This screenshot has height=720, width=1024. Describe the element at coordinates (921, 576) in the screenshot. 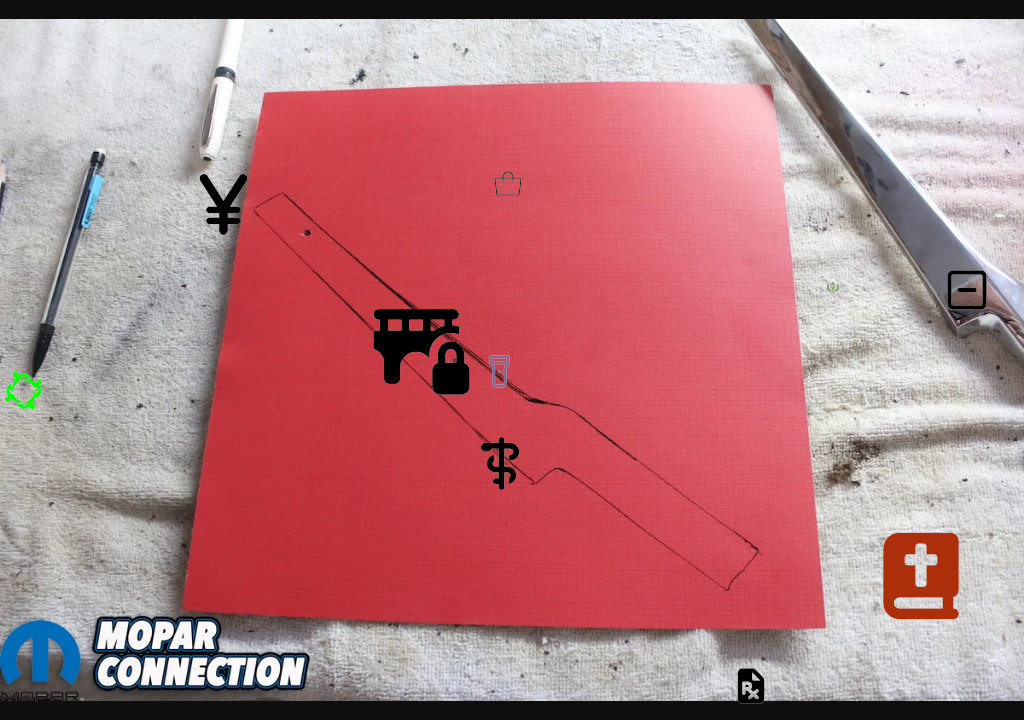

I see `access religious texts or scripture` at that location.